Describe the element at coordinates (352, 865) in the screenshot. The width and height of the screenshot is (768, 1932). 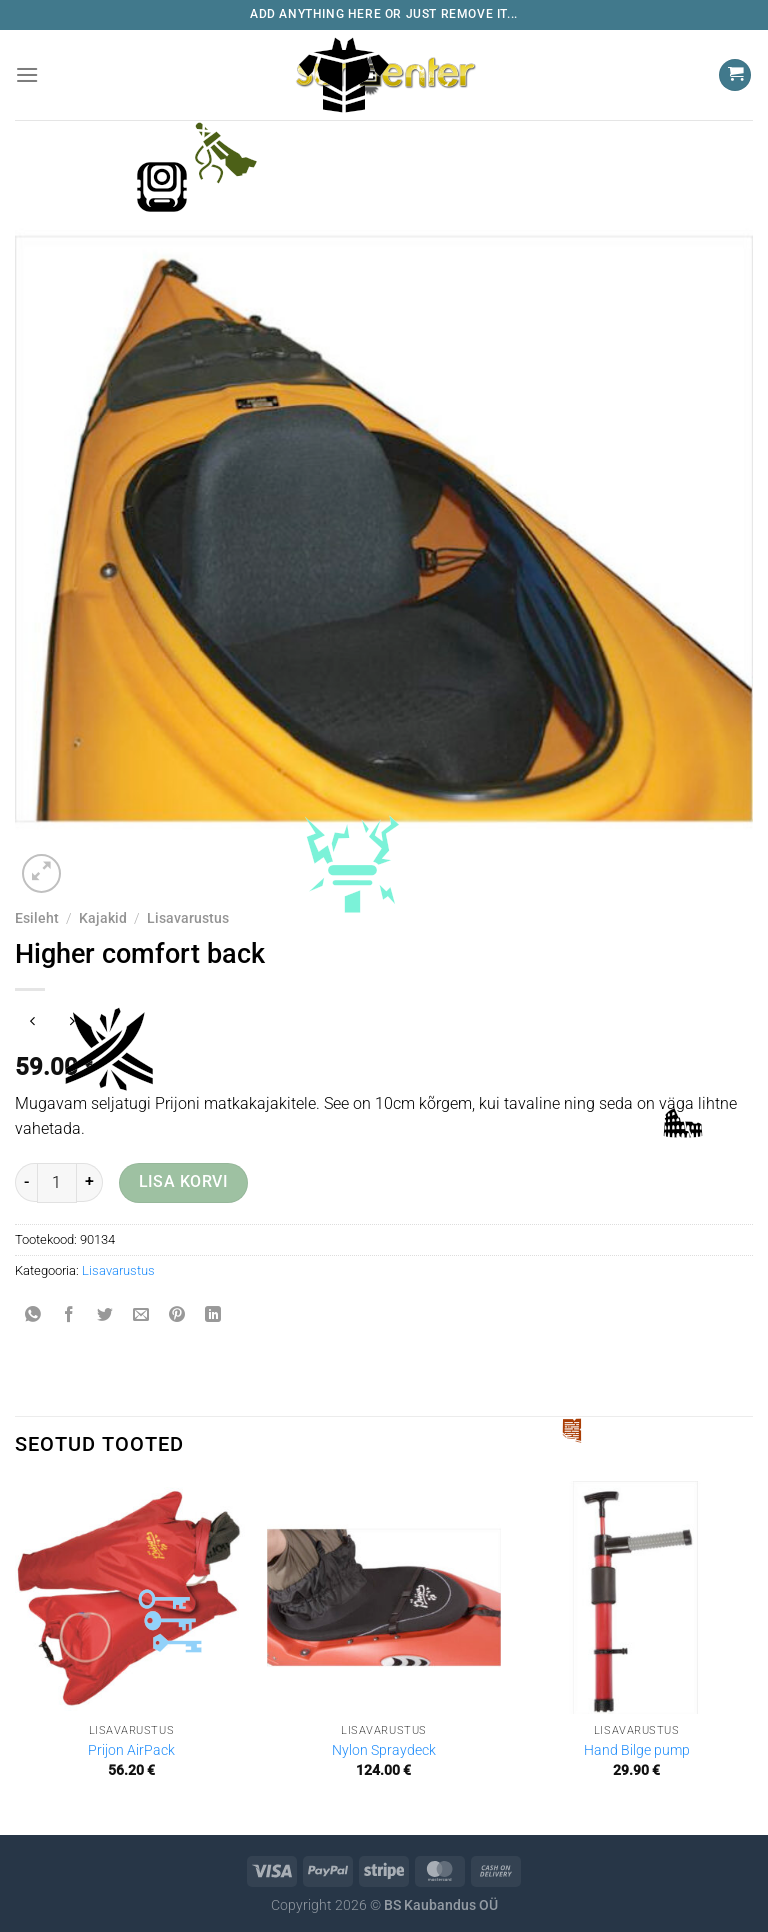
I see `activate electrical or energy-based ability` at that location.